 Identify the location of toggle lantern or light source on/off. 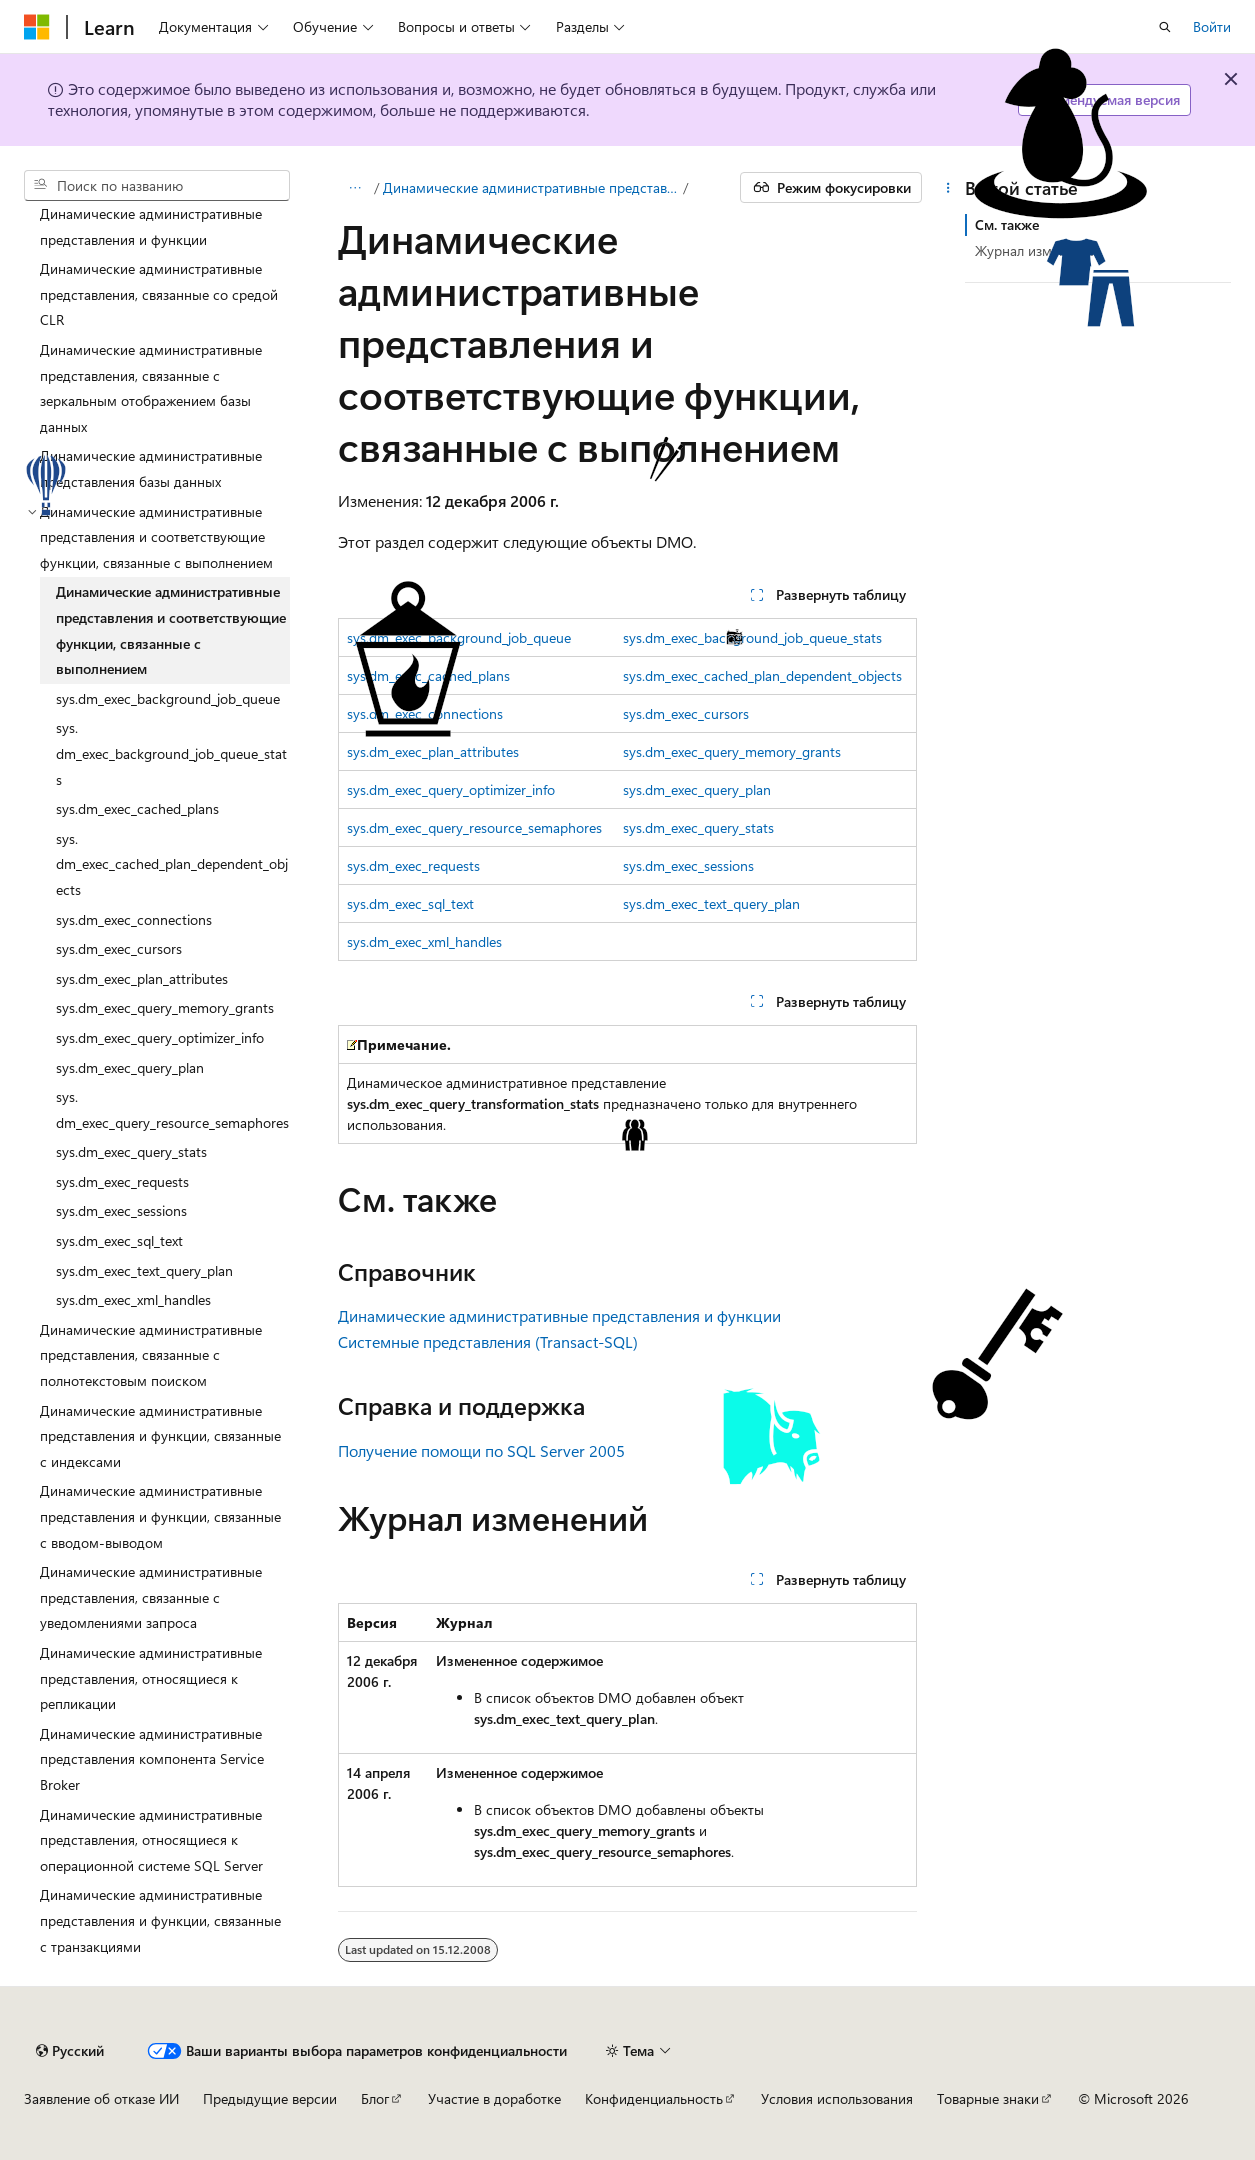
(408, 659).